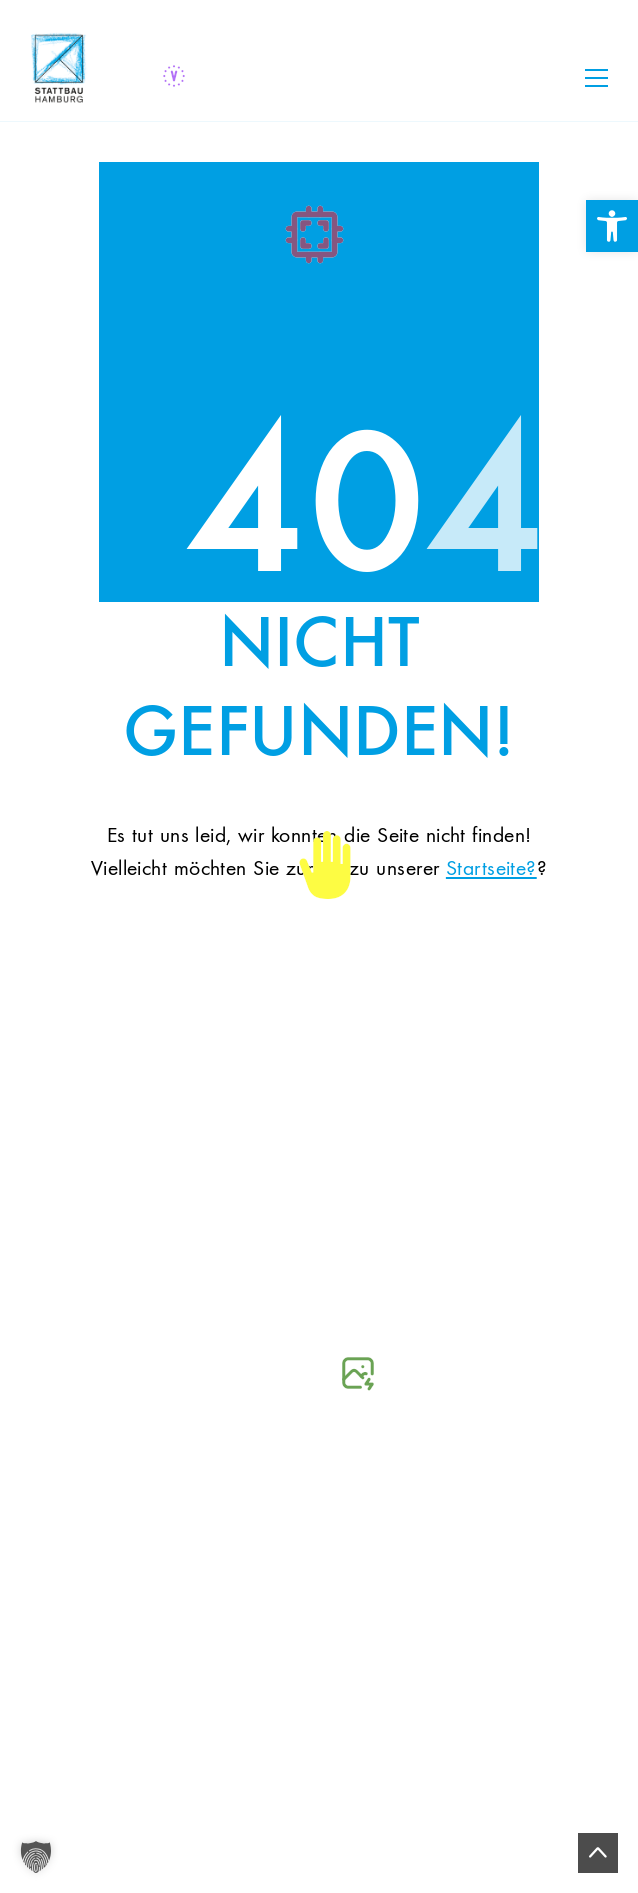 This screenshot has width=638, height=1893. Describe the element at coordinates (314, 234) in the screenshot. I see `view CPU or processor information` at that location.